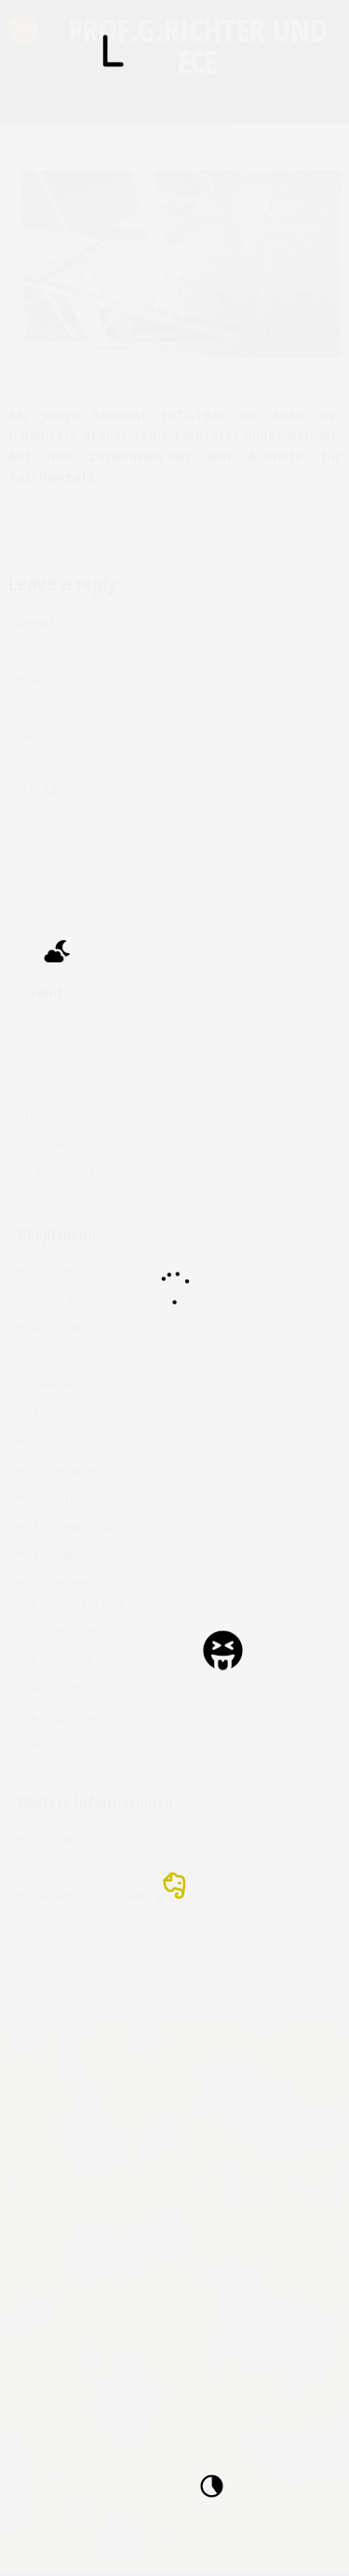  What do you see at coordinates (222, 1650) in the screenshot?
I see `insert a silly or playful emoji reaction` at bounding box center [222, 1650].